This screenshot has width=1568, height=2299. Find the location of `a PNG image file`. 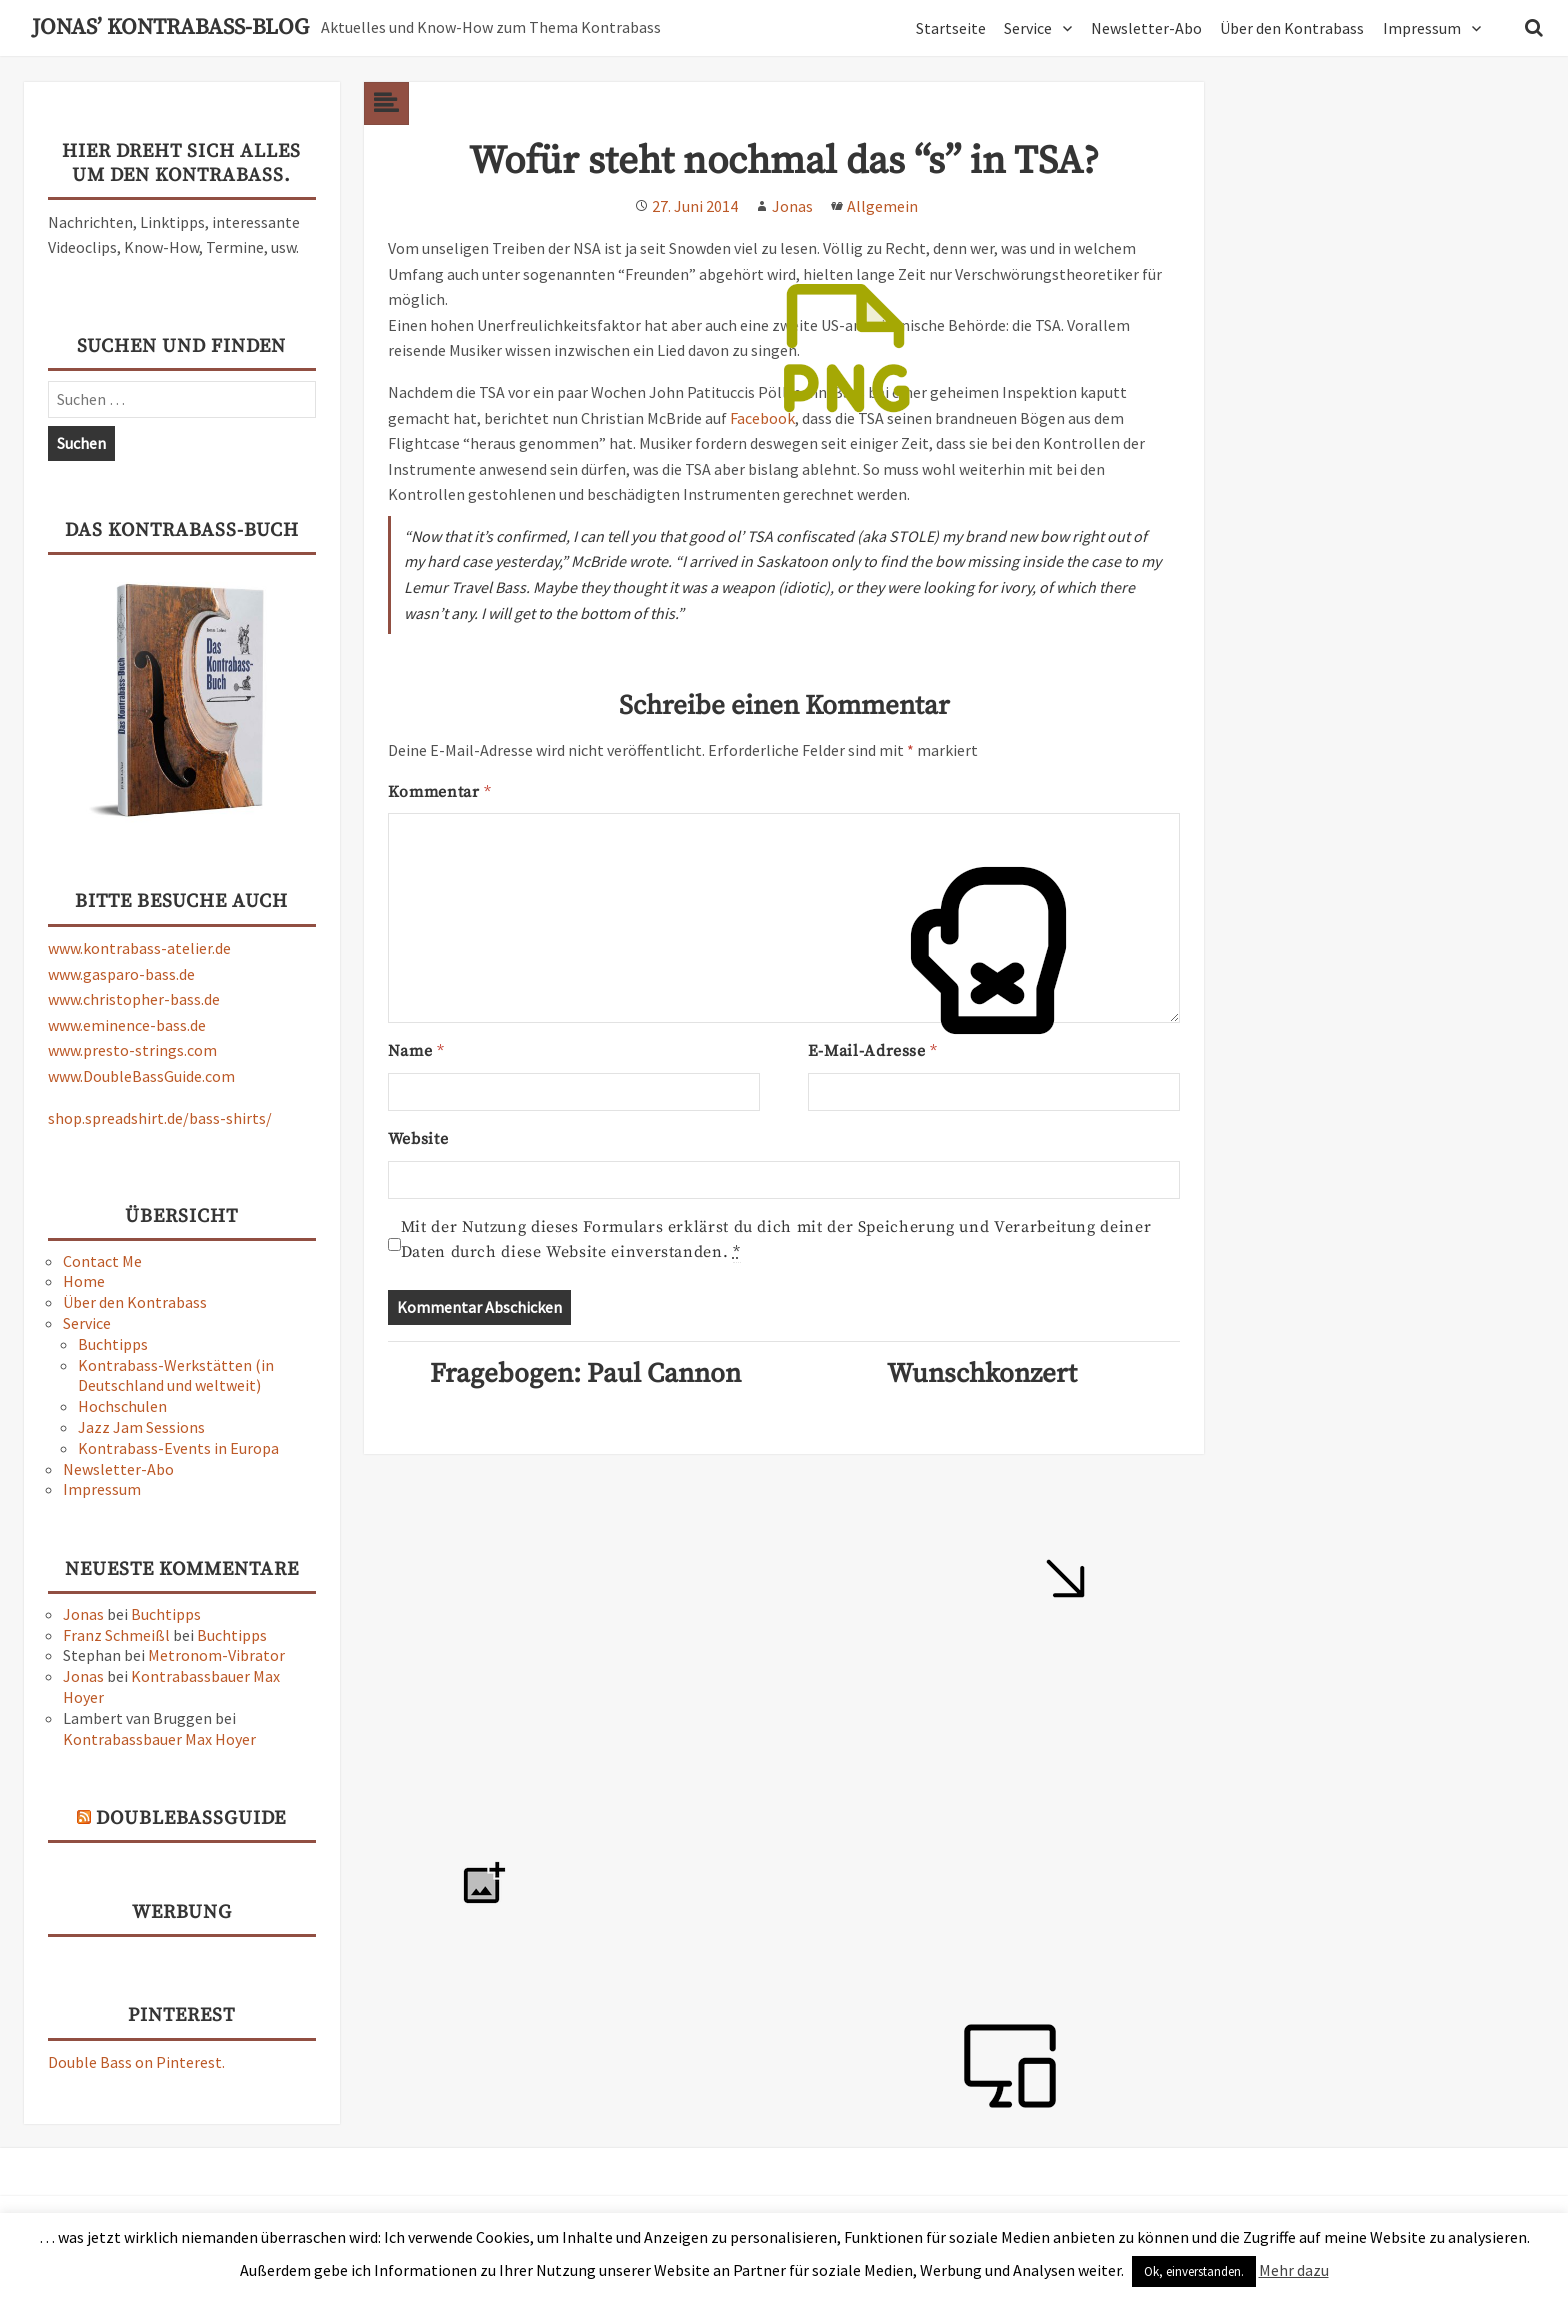

a PNG image file is located at coordinates (845, 353).